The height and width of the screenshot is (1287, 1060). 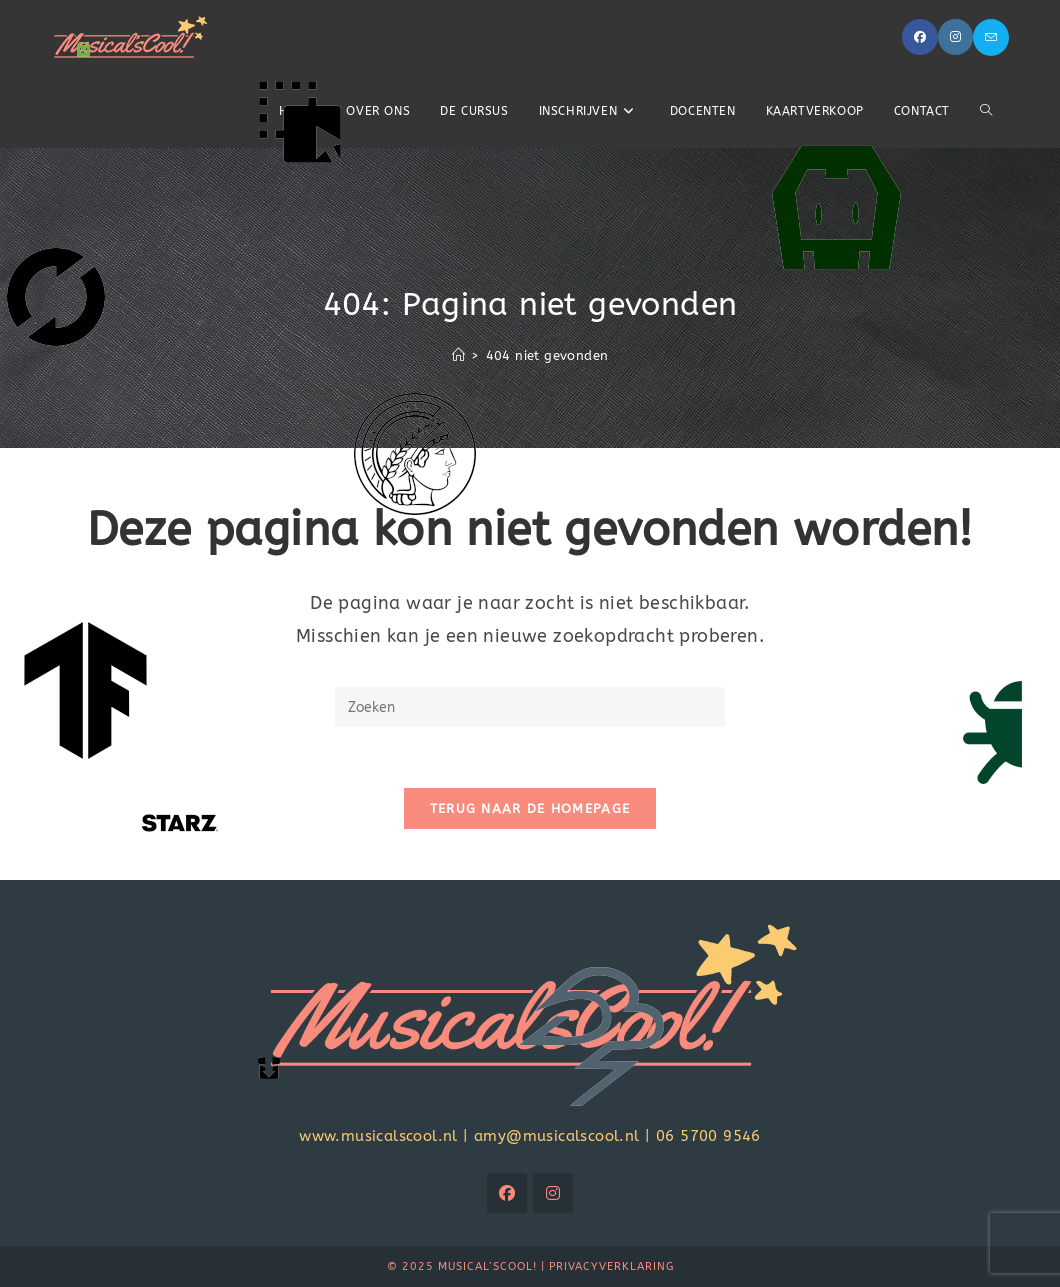 I want to click on open the Starz streaming app, so click(x=180, y=823).